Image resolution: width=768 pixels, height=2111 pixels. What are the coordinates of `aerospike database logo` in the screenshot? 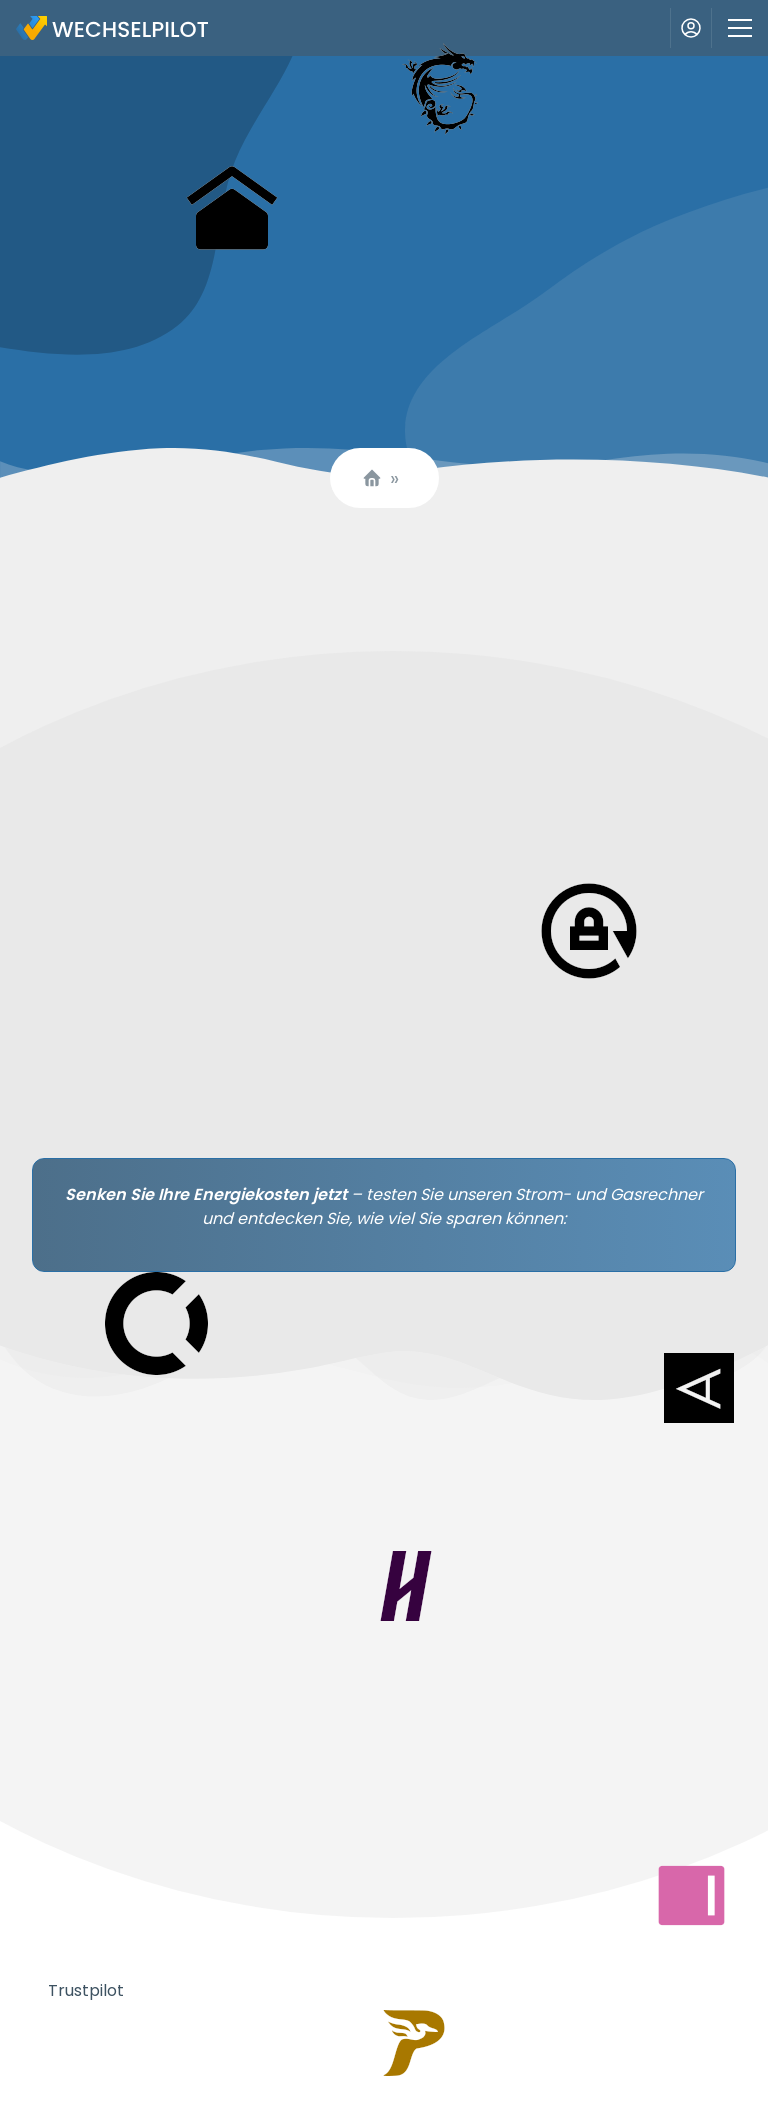 It's located at (699, 1388).